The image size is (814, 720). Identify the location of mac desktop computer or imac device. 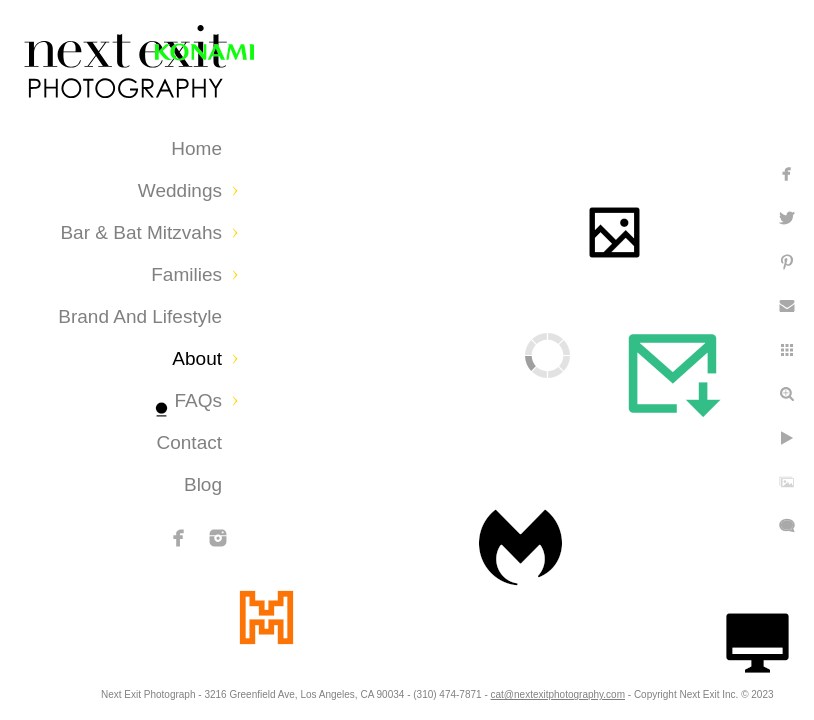
(757, 641).